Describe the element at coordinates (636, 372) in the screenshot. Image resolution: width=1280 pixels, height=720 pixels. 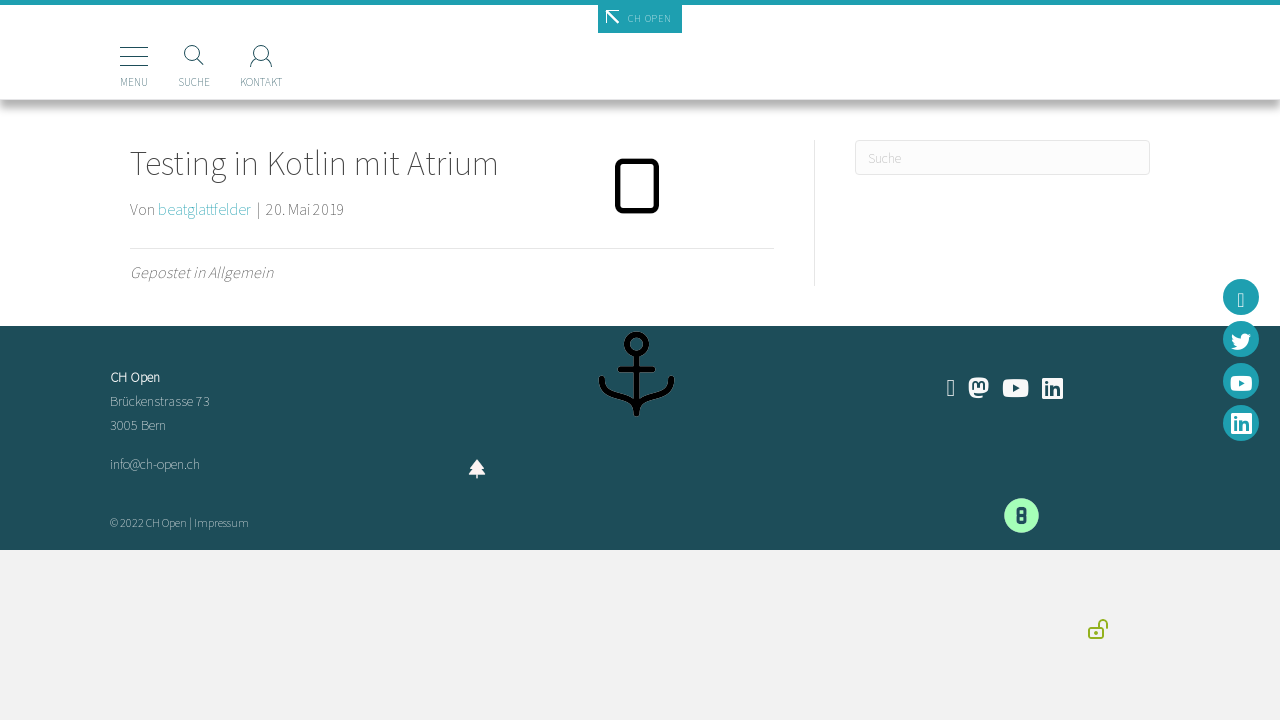
I see `anchor link to a specific section on a page` at that location.